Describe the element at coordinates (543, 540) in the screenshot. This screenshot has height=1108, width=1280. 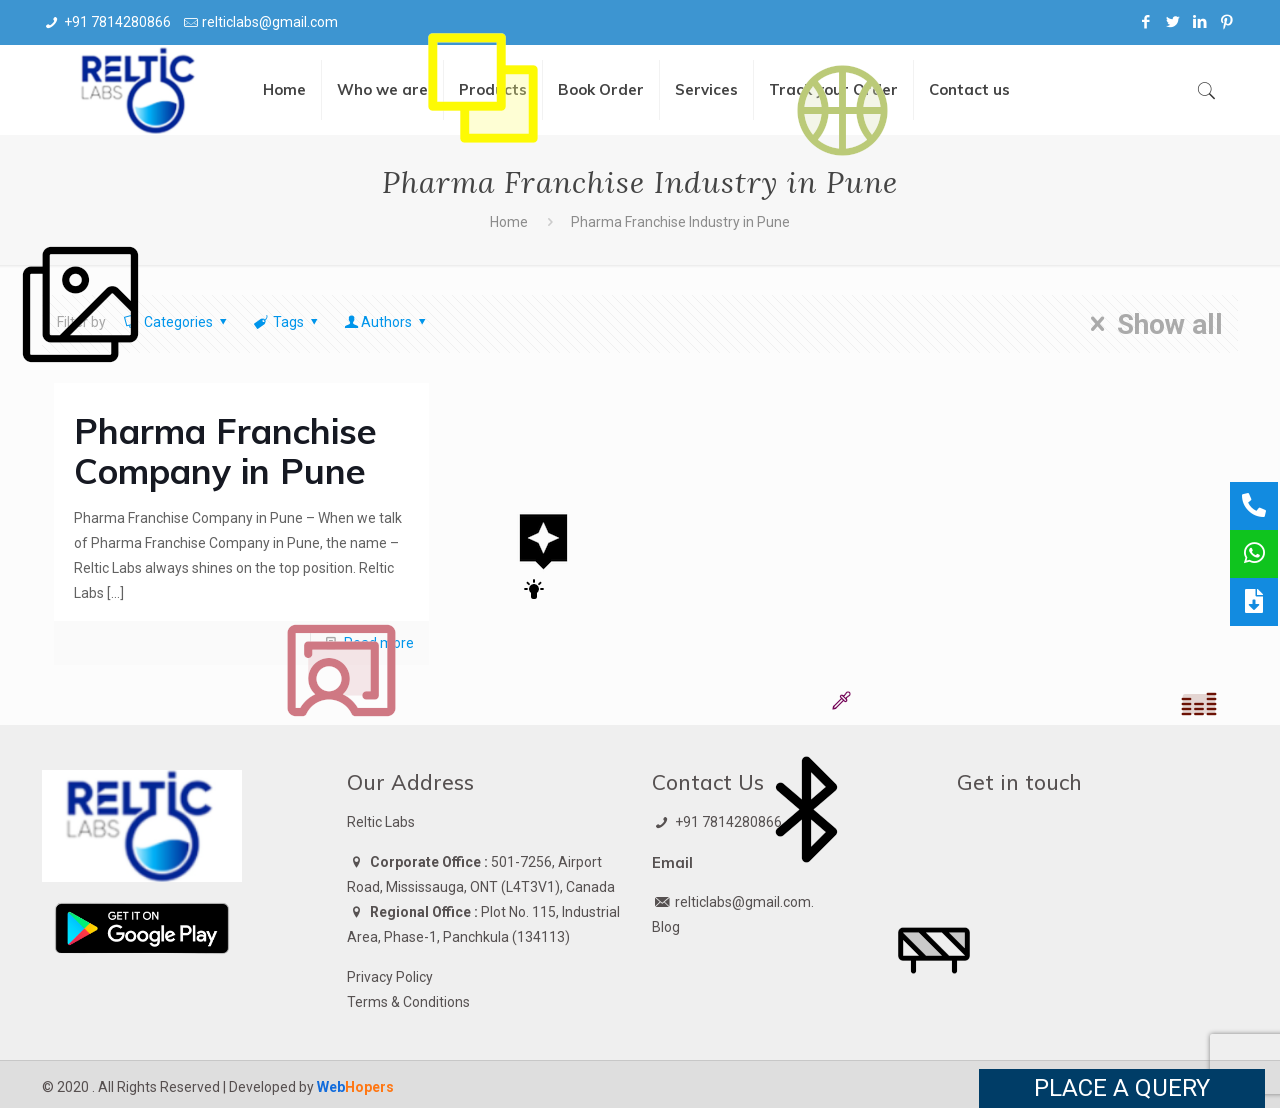
I see `access AI assistant or smart help features` at that location.